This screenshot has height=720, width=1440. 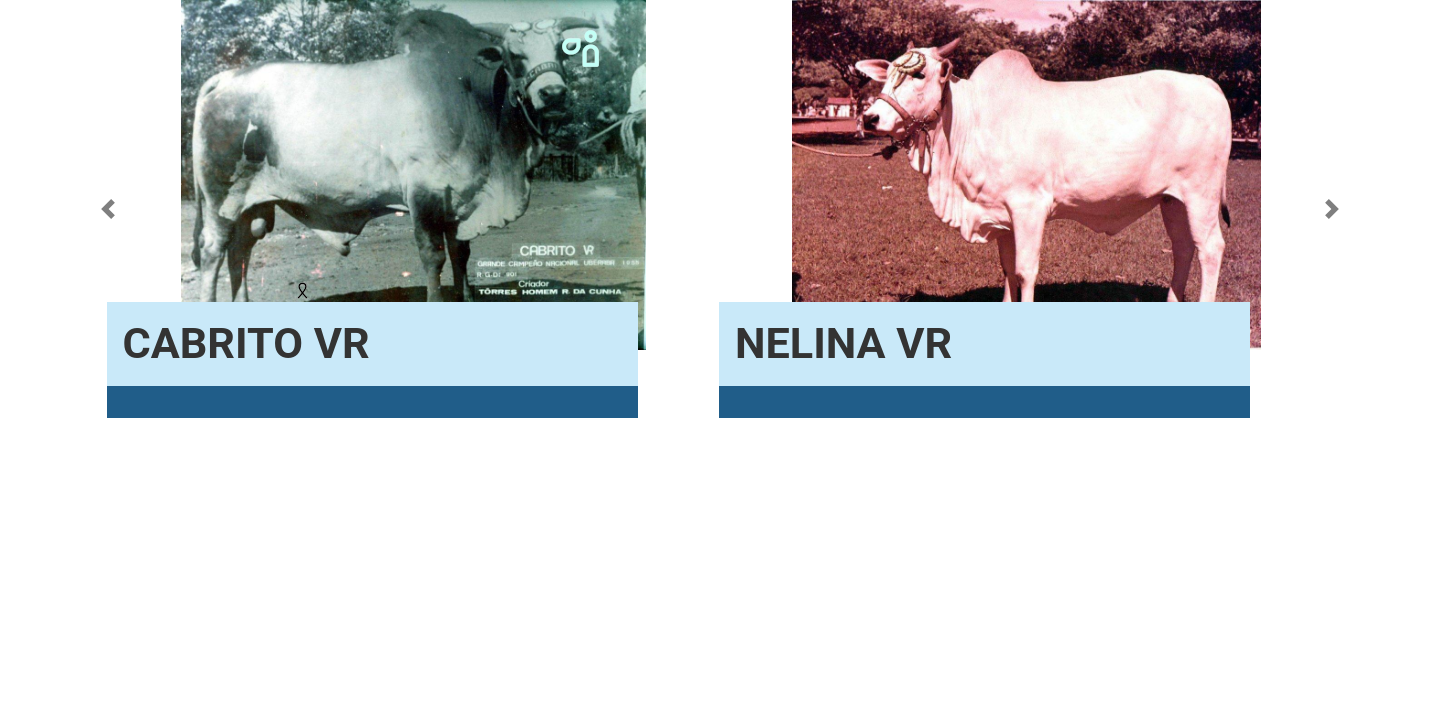 I want to click on visit spacehey social network profile, so click(x=580, y=48).